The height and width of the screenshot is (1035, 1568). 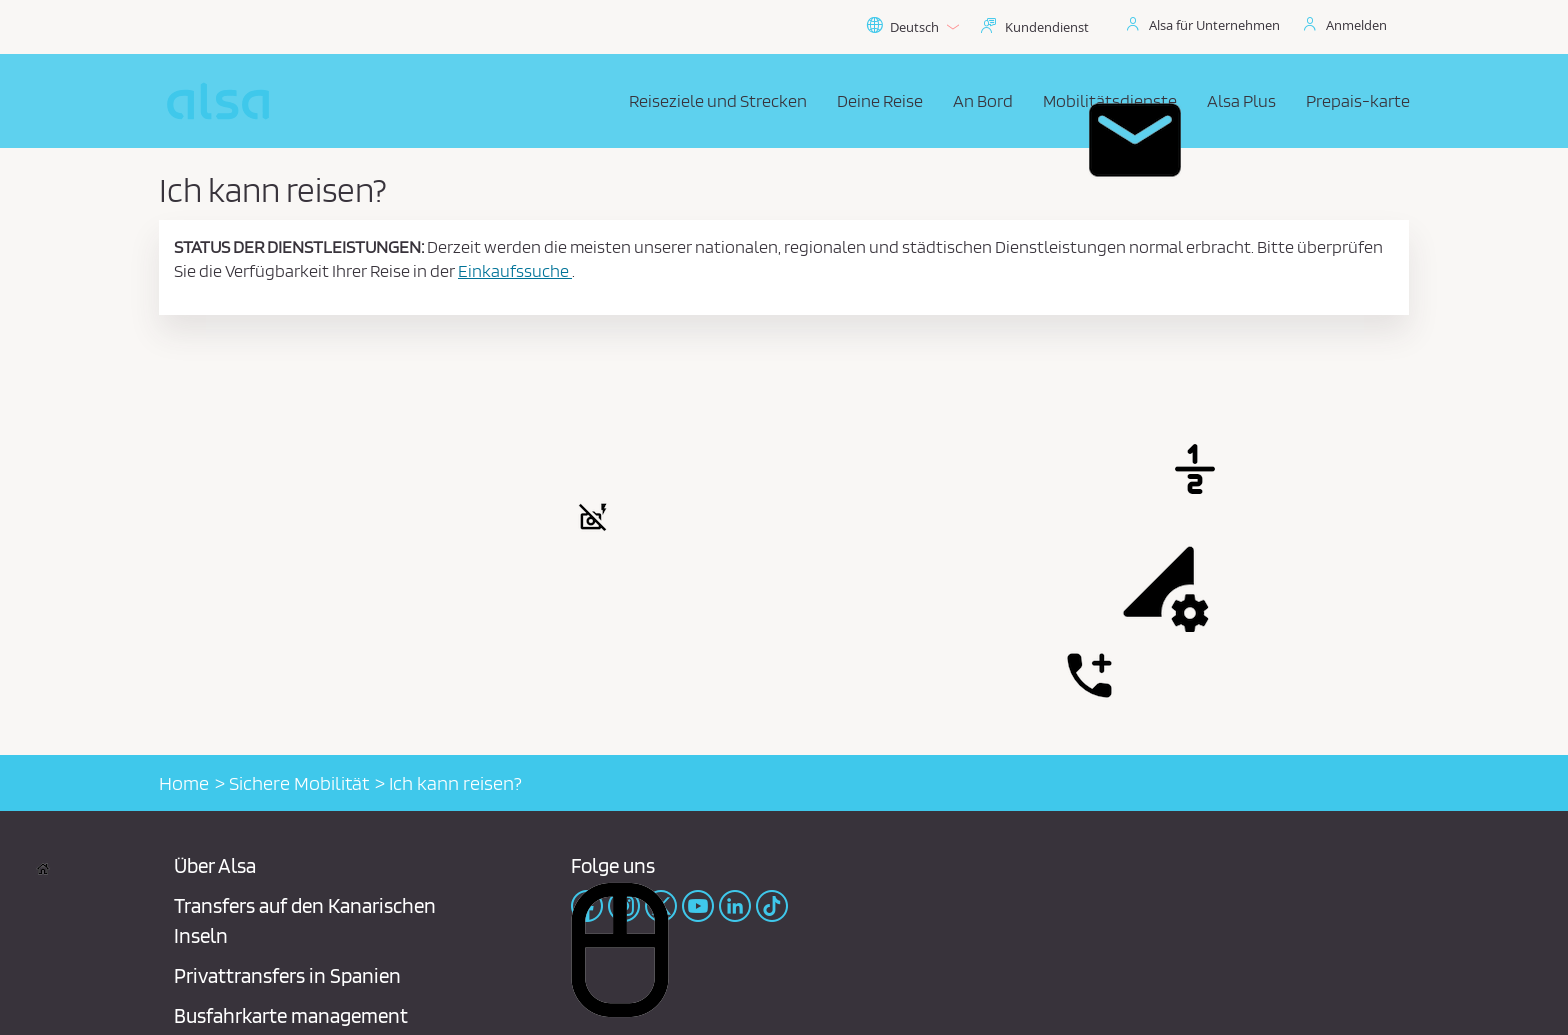 I want to click on access data or network settings, so click(x=1163, y=586).